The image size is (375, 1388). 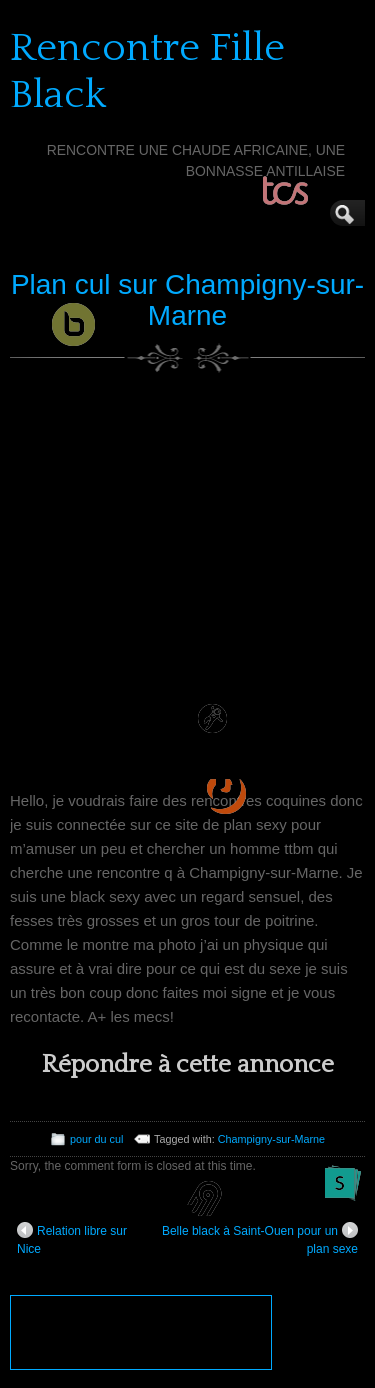 I want to click on Tata Consultancy Services company logo, so click(x=285, y=190).